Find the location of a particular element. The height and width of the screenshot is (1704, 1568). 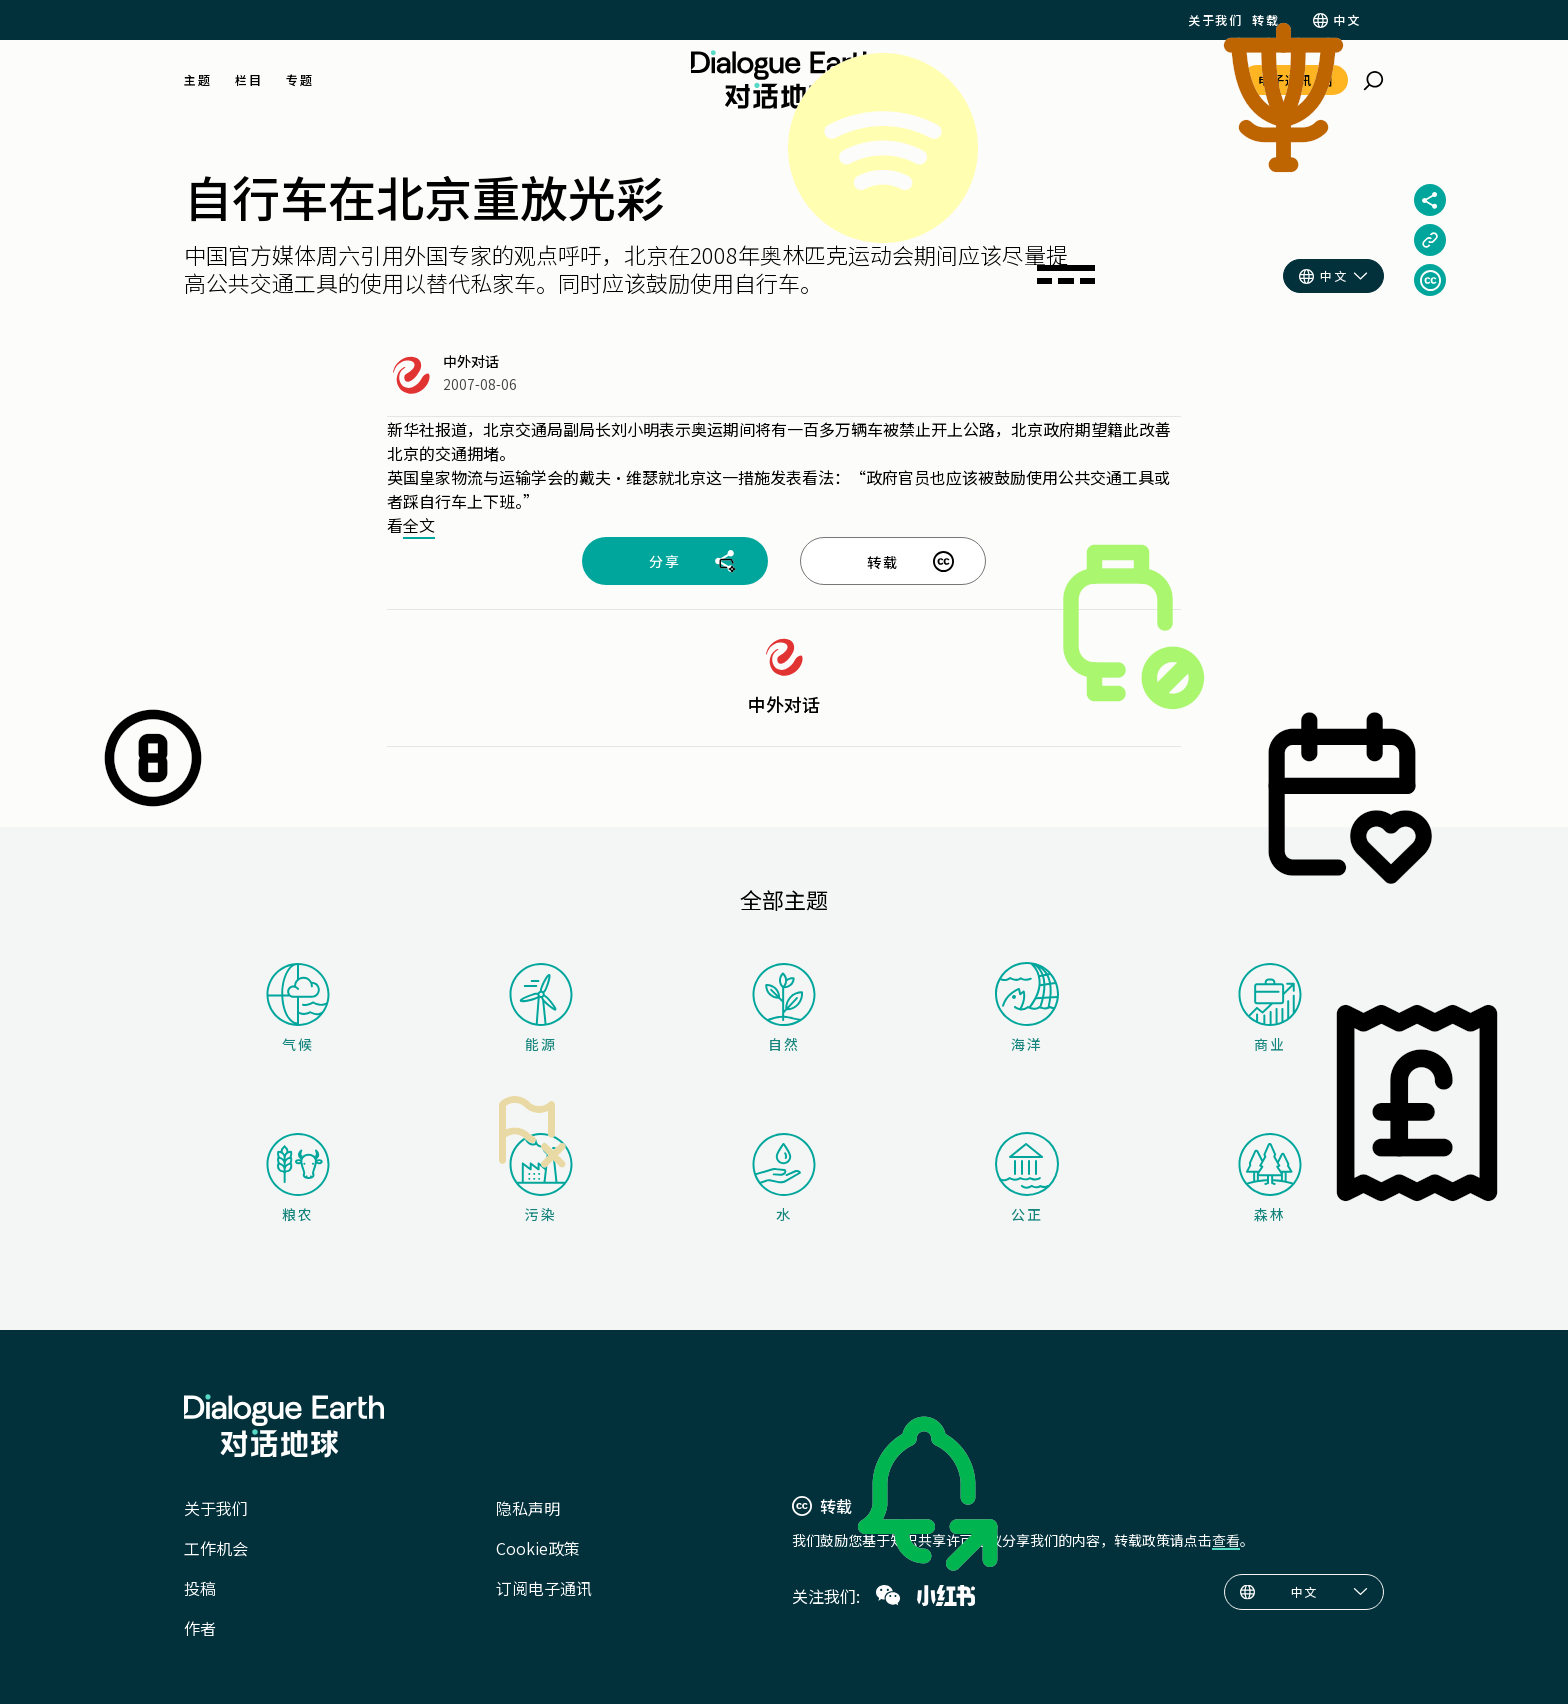

hardware power input or connector port is located at coordinates (1067, 274).